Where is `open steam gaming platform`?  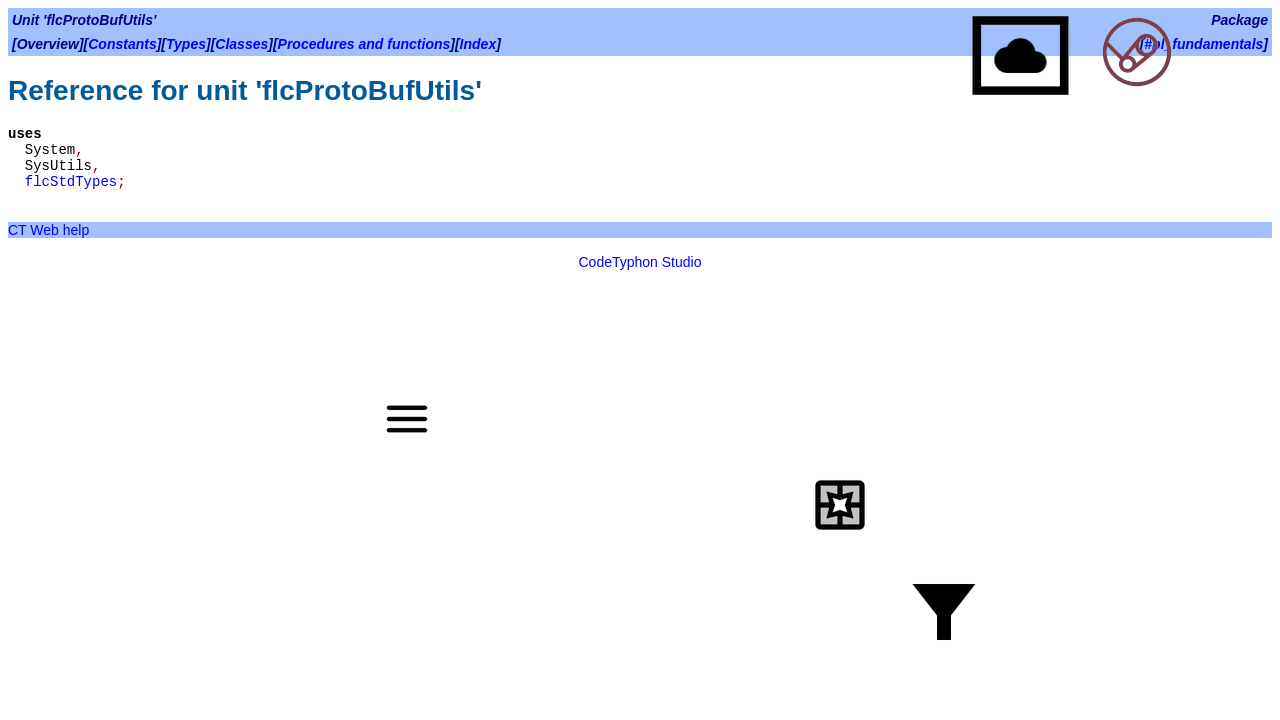
open steam gaming platform is located at coordinates (1137, 52).